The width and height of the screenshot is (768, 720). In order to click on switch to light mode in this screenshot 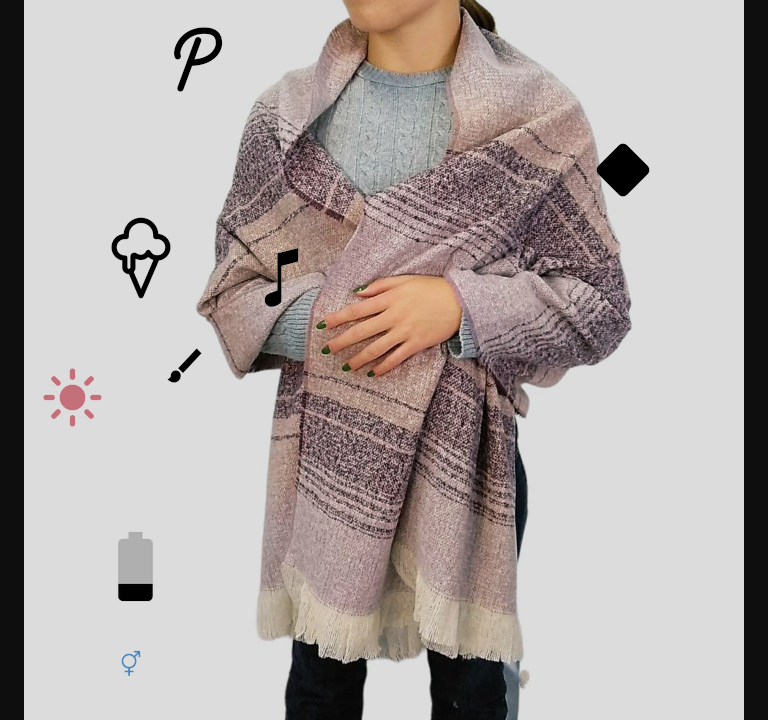, I will do `click(72, 397)`.